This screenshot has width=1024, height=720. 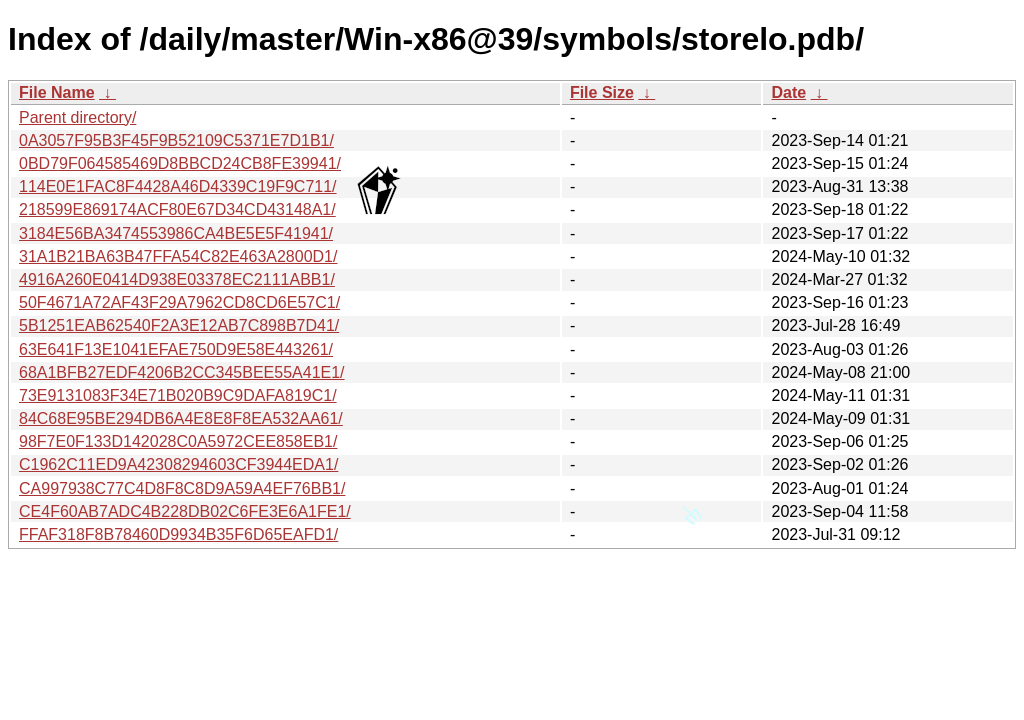 What do you see at coordinates (377, 190) in the screenshot?
I see `indicates a racing or competition game mode` at bounding box center [377, 190].